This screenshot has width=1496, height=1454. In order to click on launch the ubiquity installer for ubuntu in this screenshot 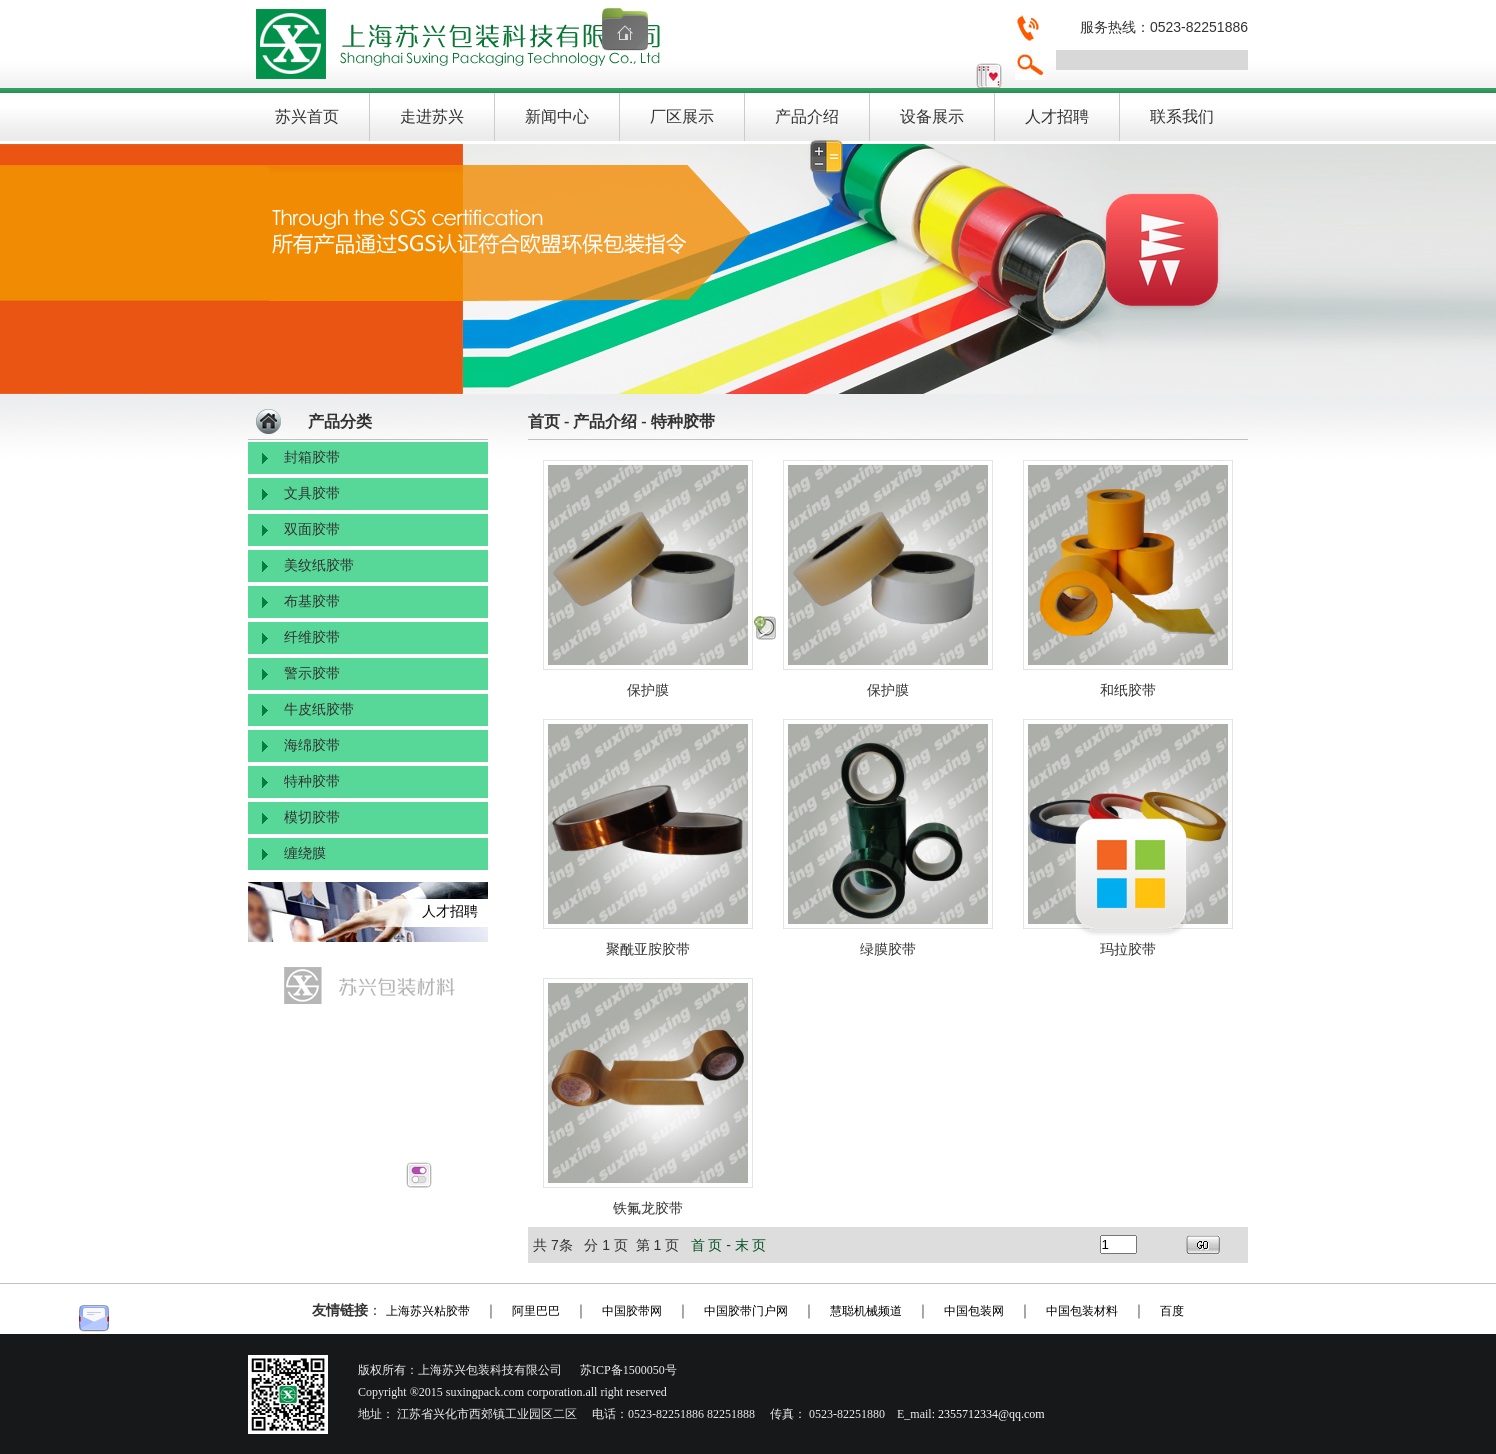, I will do `click(766, 628)`.